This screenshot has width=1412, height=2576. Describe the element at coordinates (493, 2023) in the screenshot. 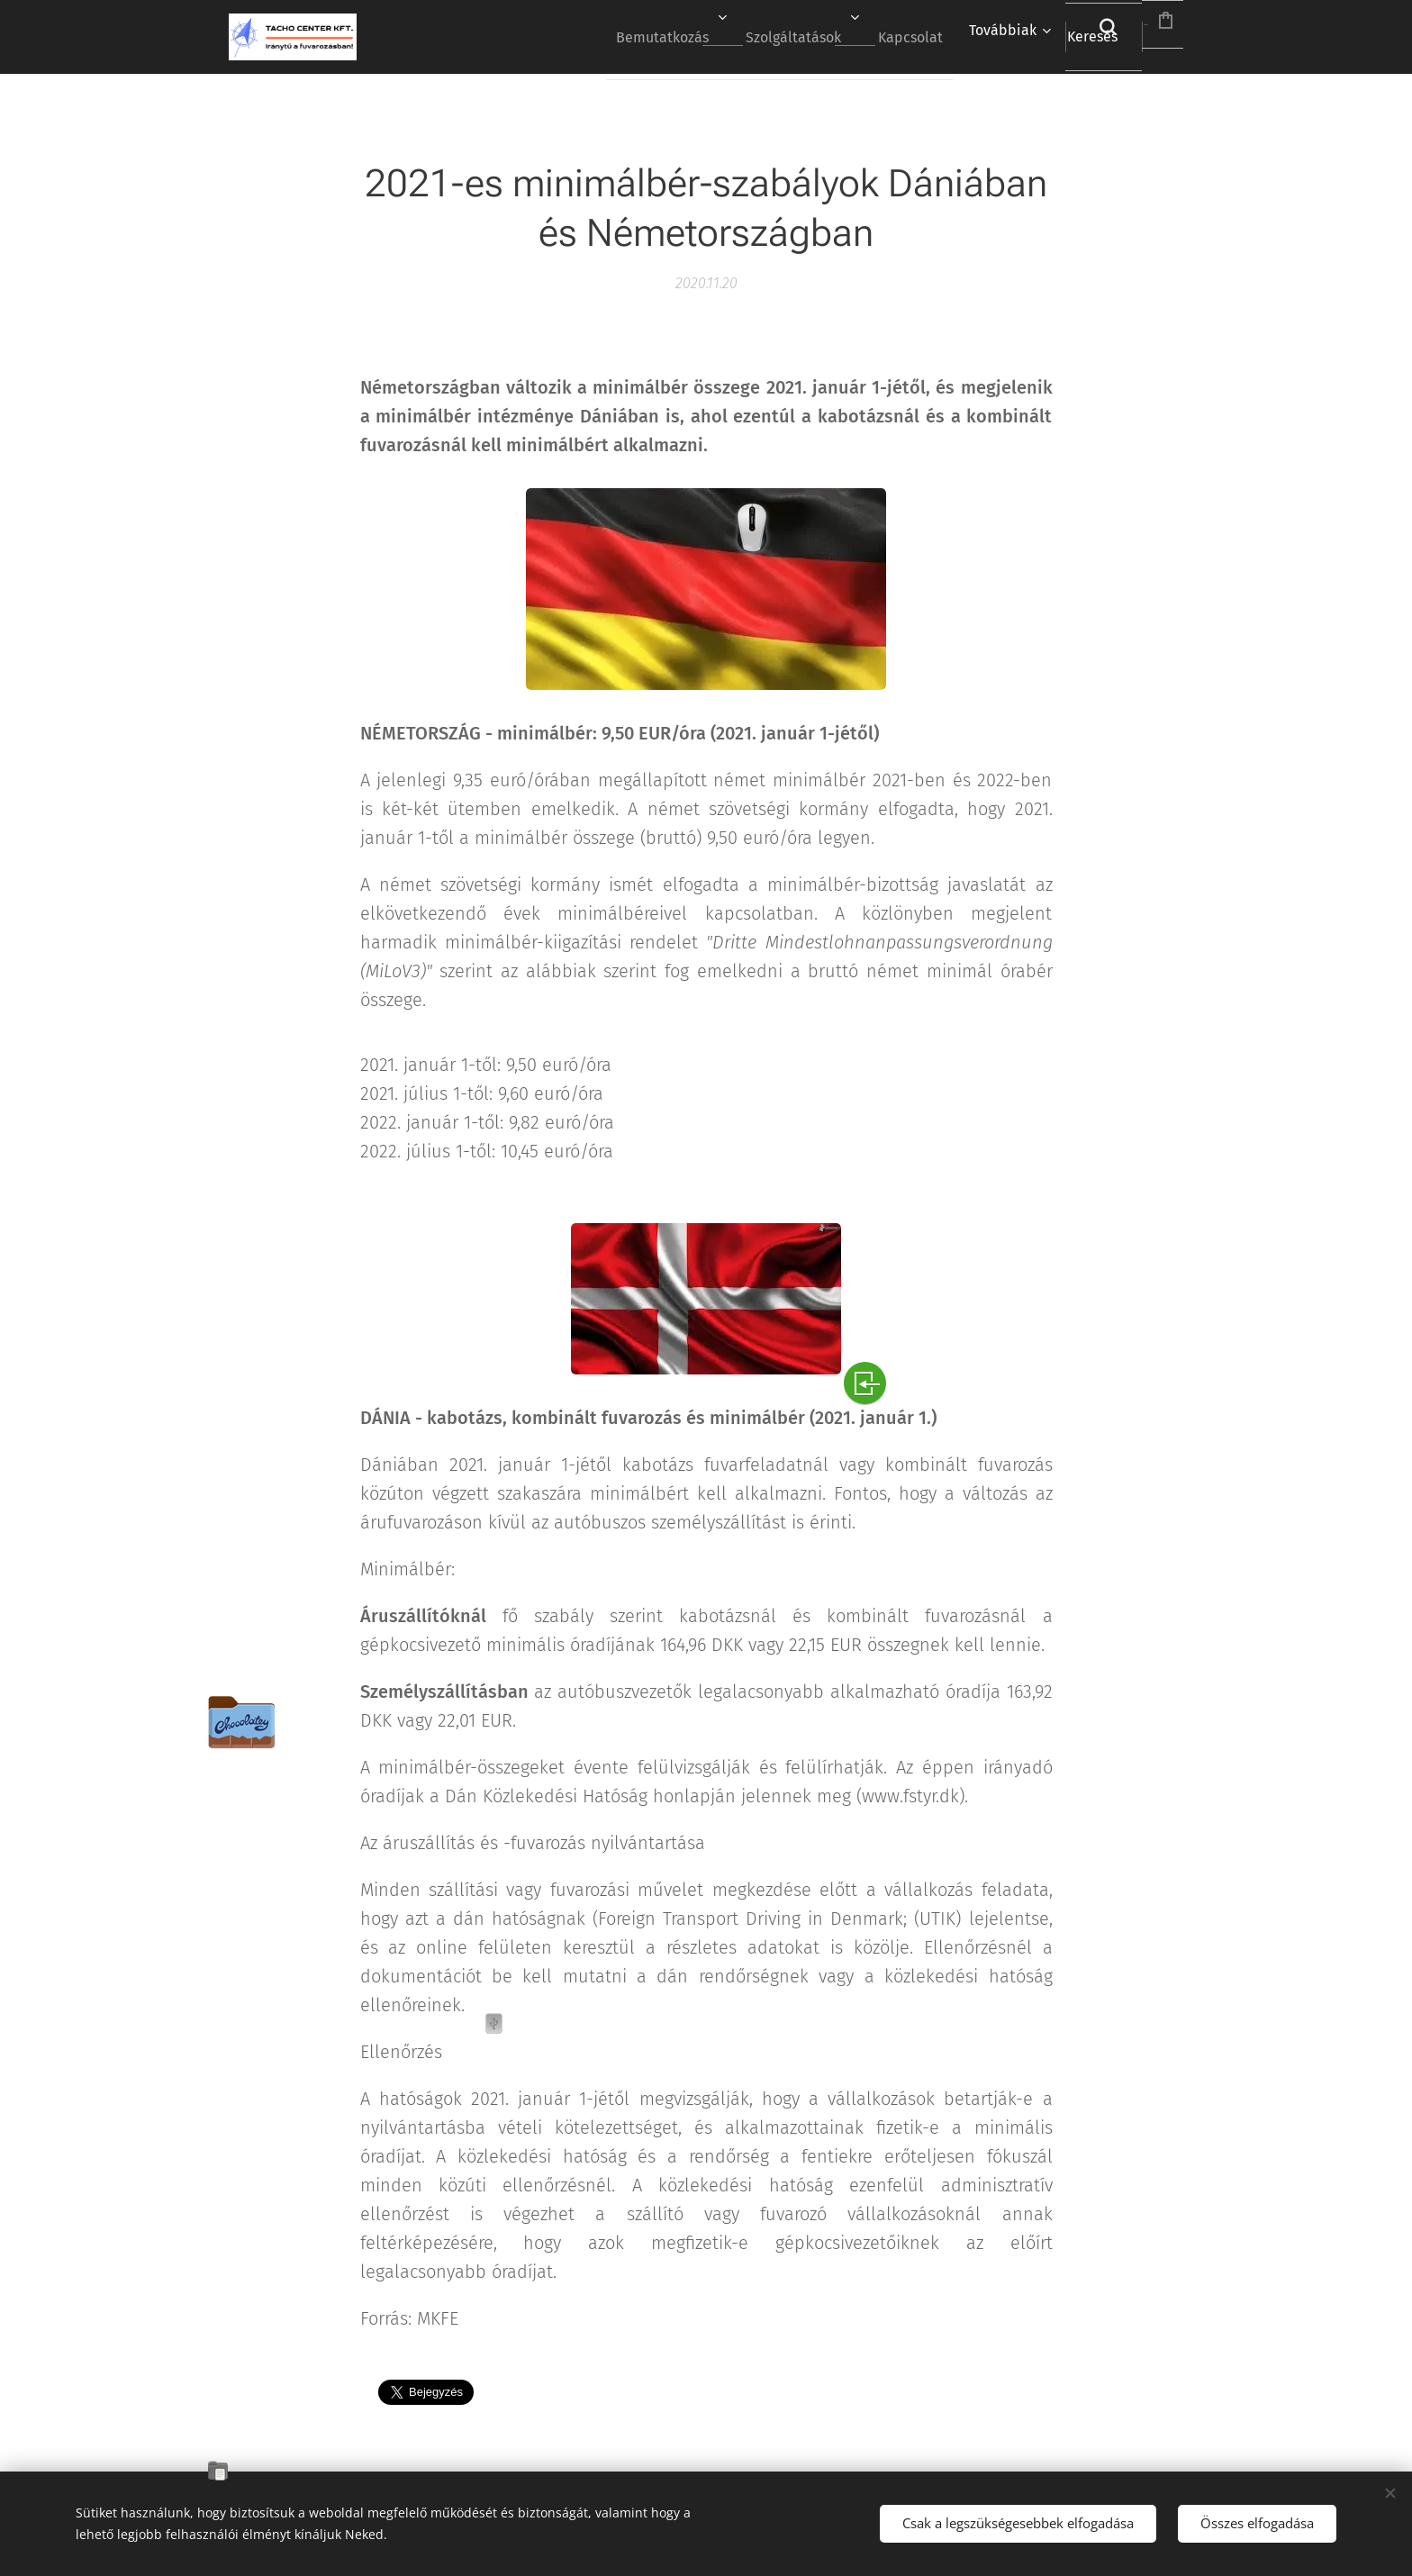

I see `access connected USB storage device` at that location.